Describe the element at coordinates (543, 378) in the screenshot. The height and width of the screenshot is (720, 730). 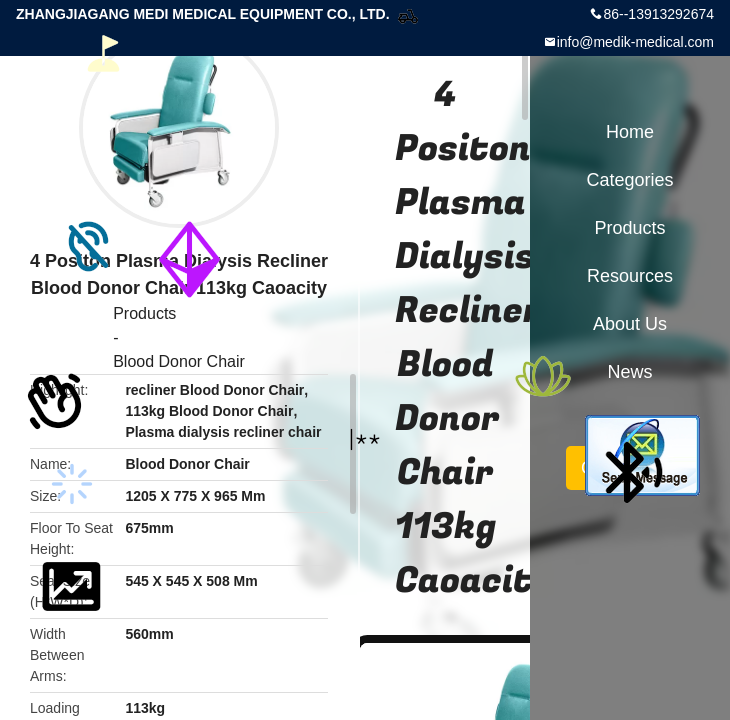
I see `access meditation or mindfulness features` at that location.